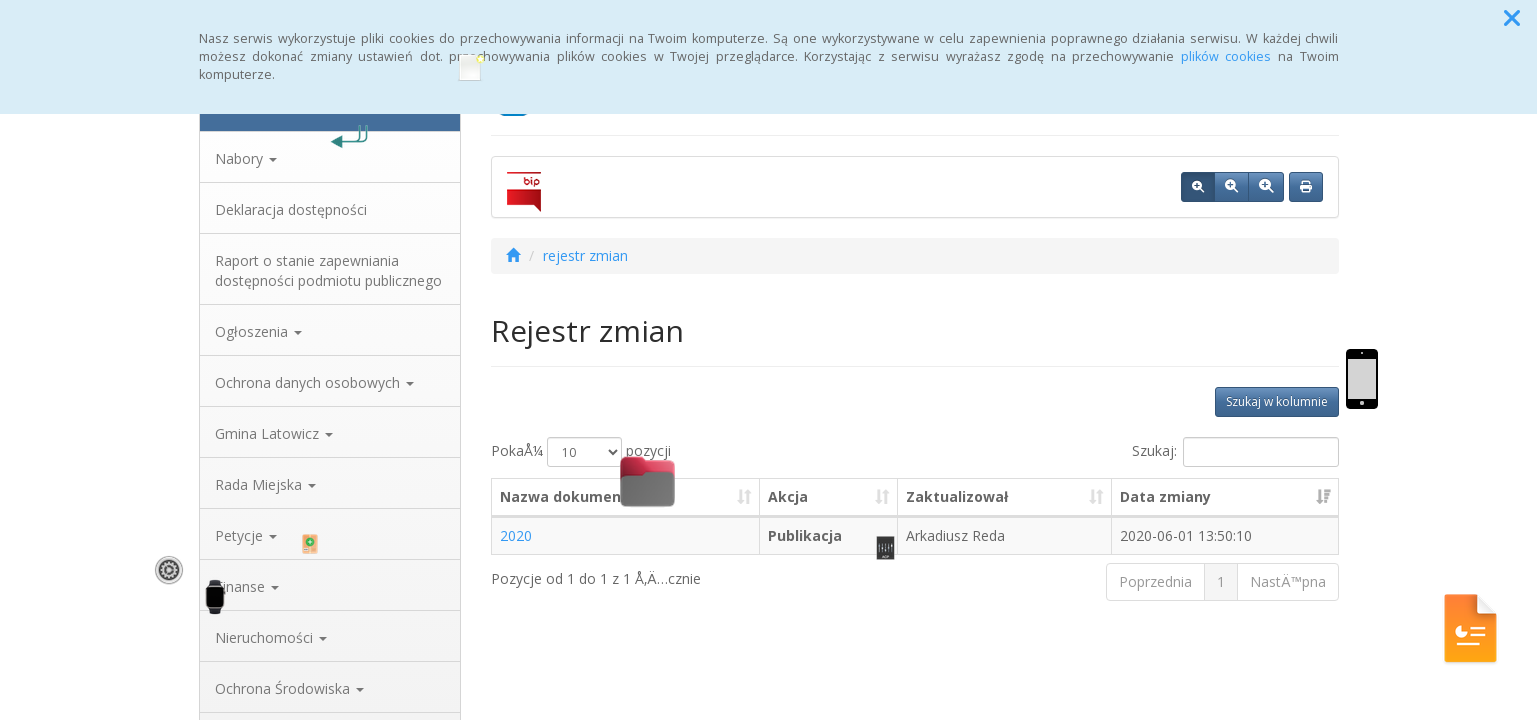  I want to click on reply all to an email message, so click(348, 136).